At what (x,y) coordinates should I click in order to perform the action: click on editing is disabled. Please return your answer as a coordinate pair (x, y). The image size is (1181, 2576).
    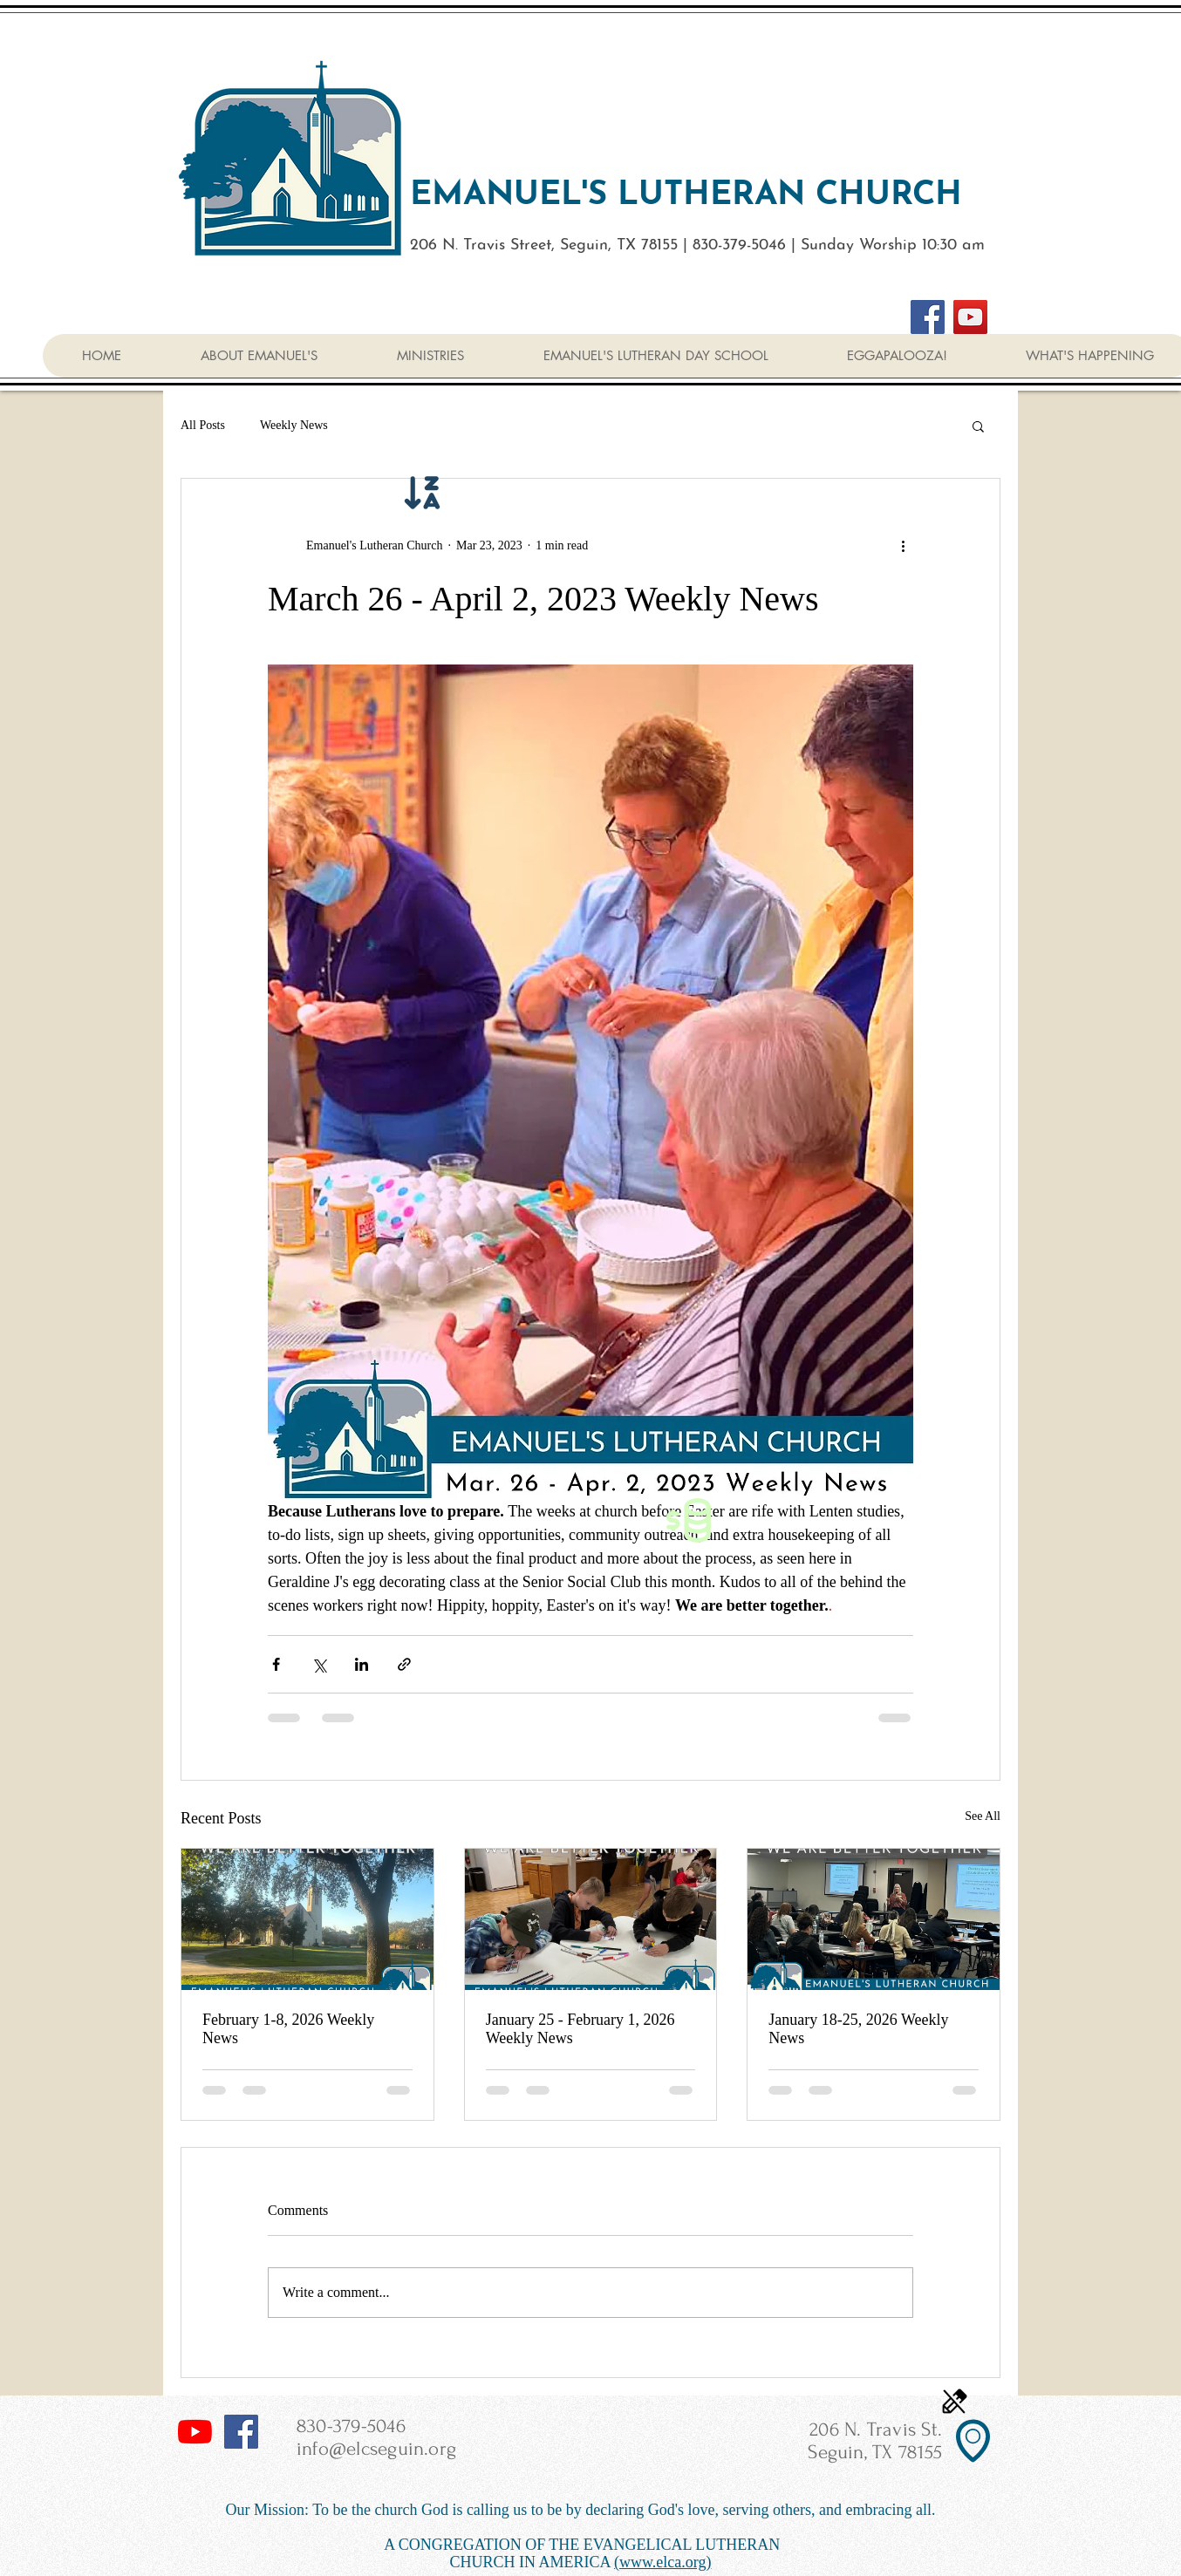
    Looking at the image, I should click on (954, 2402).